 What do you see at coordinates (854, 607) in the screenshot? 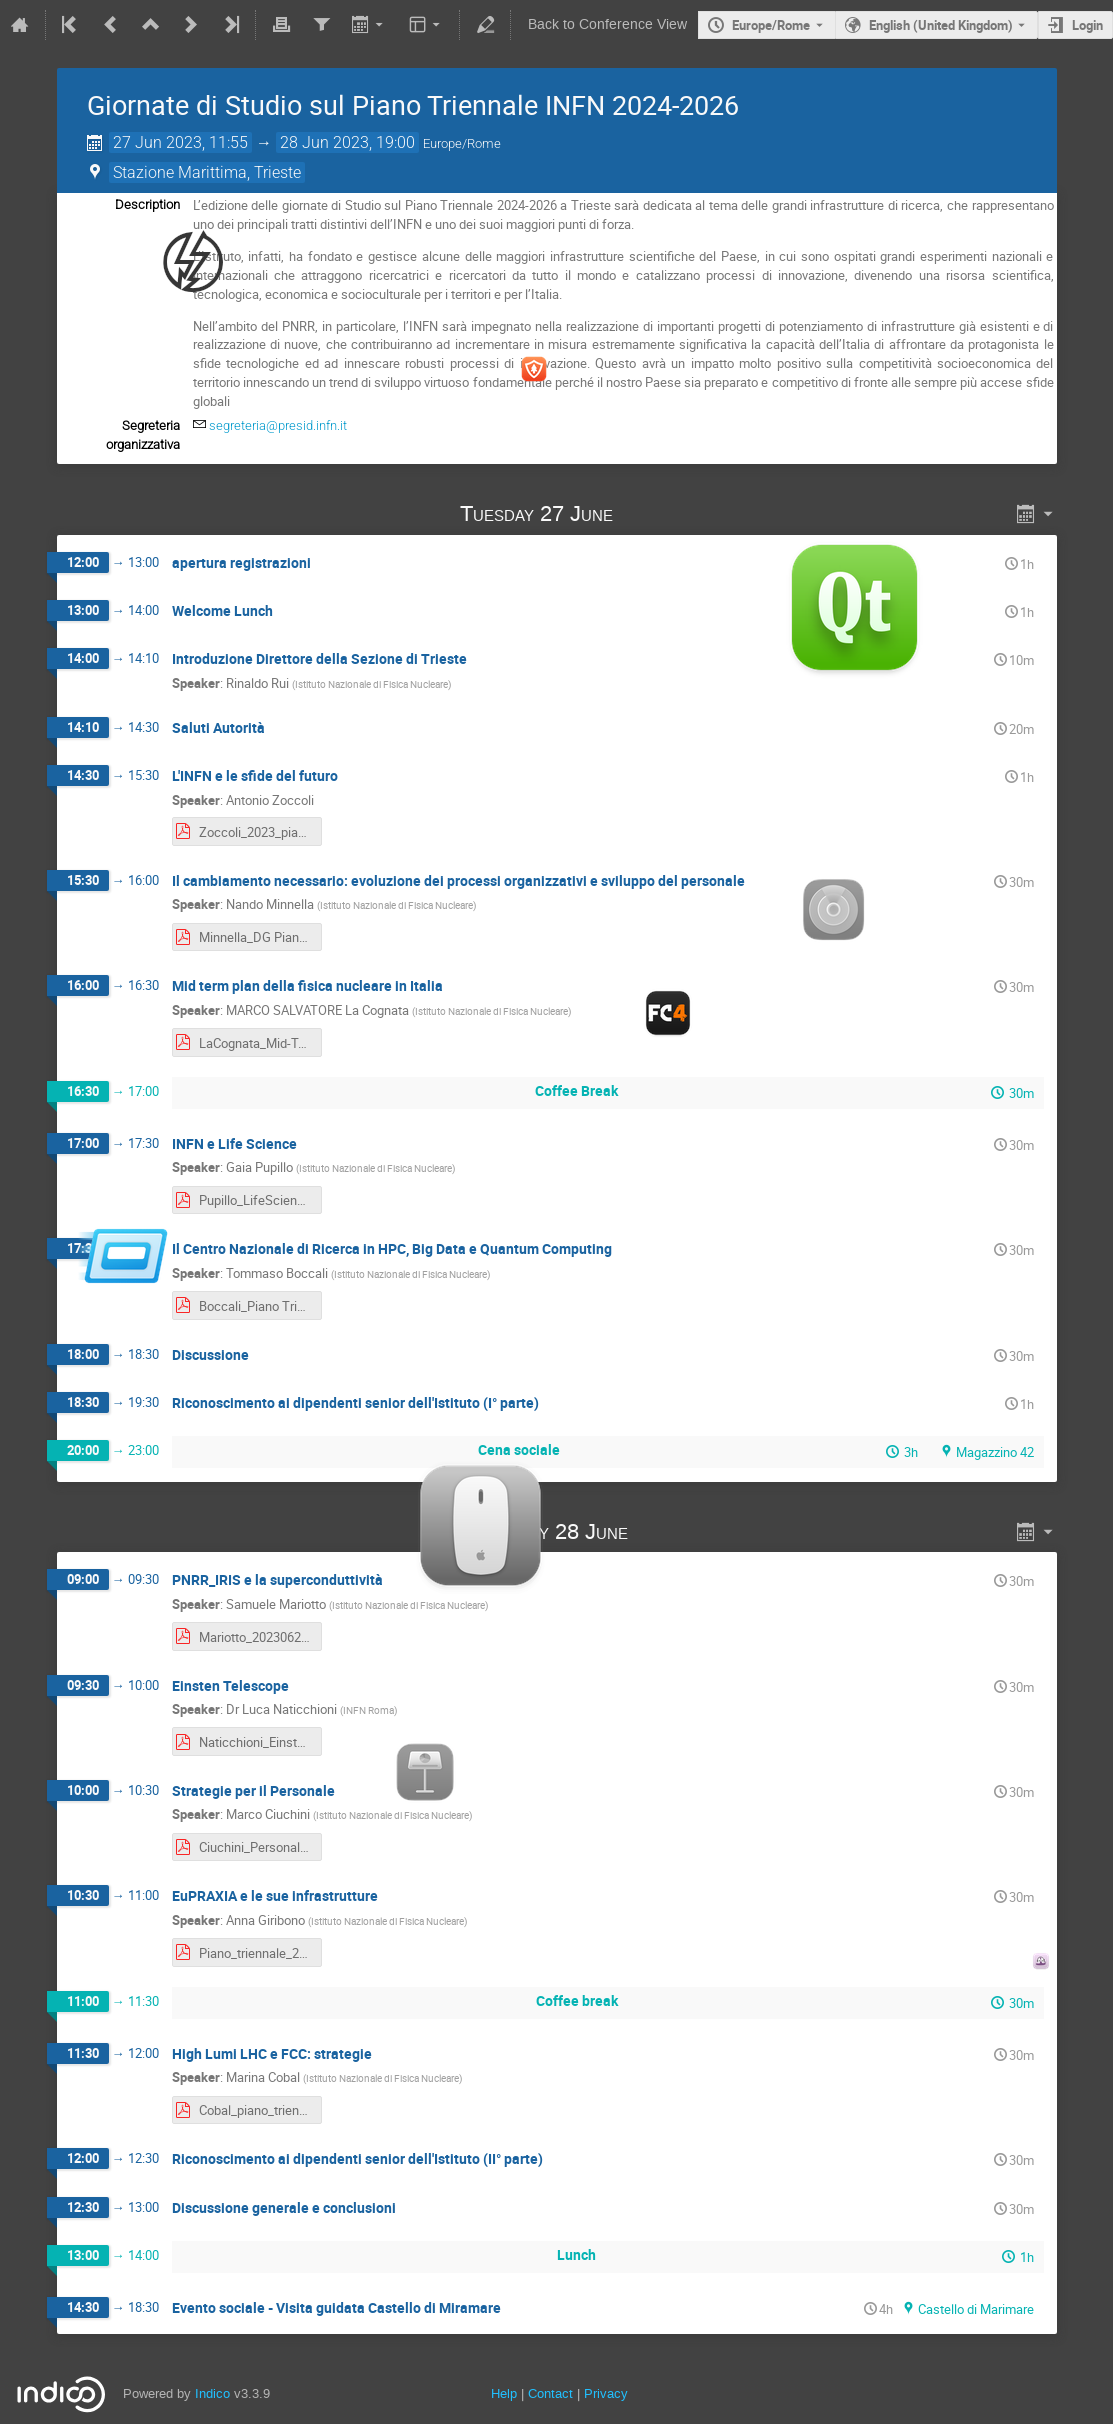
I see `open Qt application framework` at bounding box center [854, 607].